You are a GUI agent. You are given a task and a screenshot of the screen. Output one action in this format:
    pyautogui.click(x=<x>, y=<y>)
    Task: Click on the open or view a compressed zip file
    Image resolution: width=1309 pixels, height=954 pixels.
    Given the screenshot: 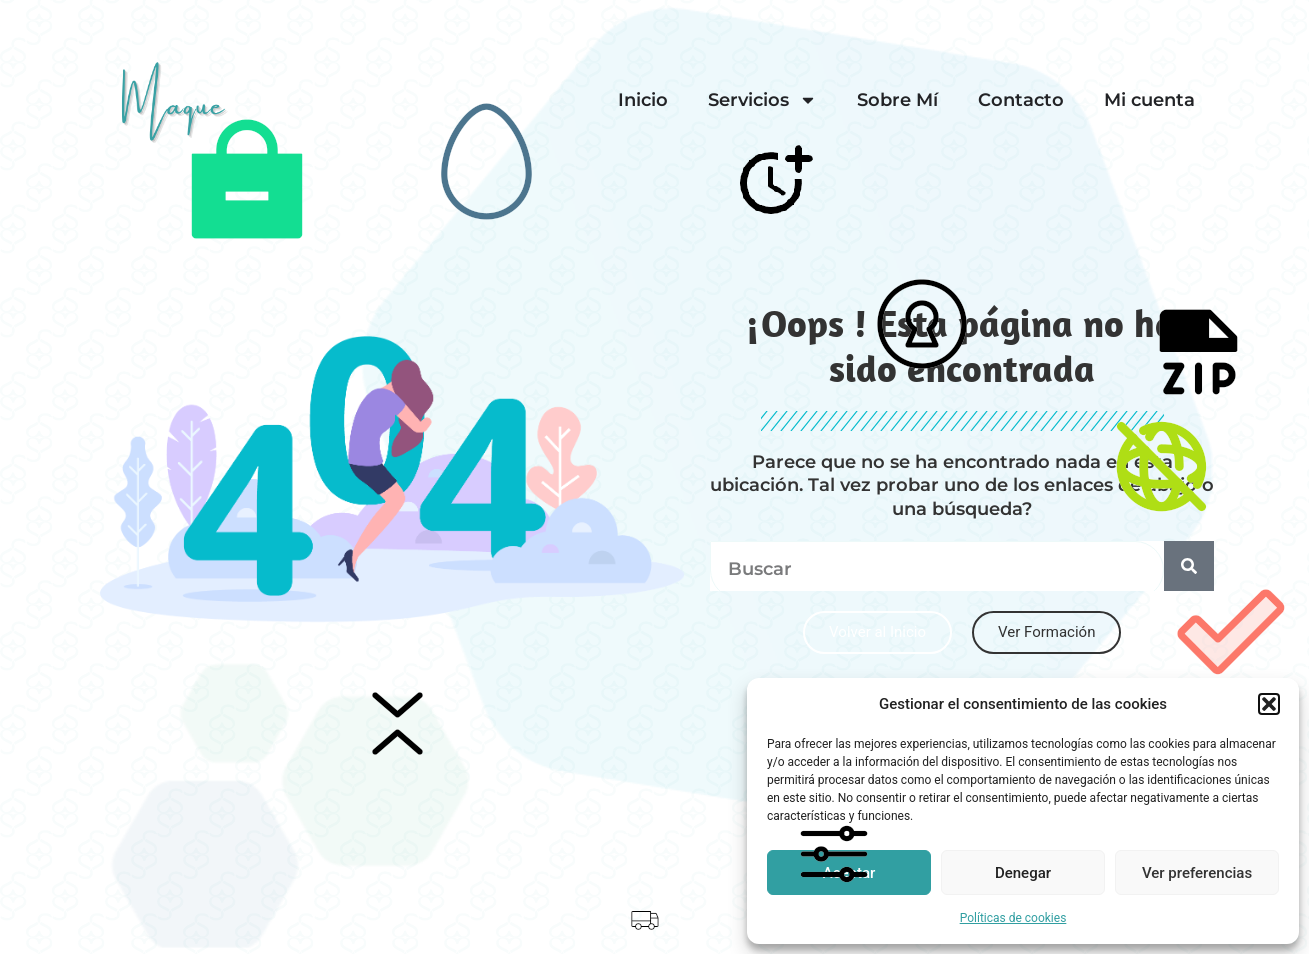 What is the action you would take?
    pyautogui.click(x=1198, y=355)
    